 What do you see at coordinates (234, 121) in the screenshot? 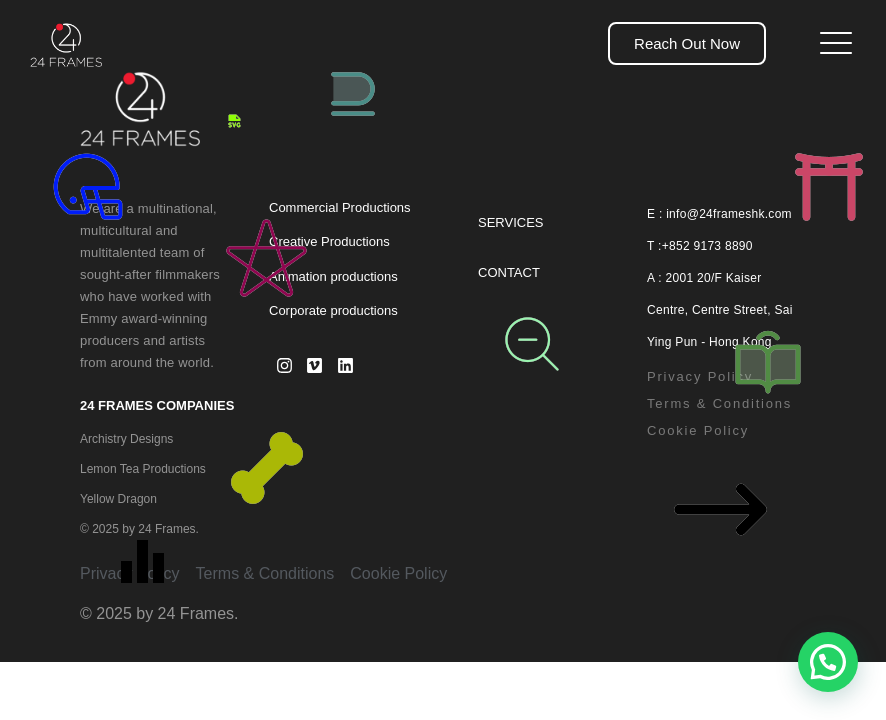
I see `an SVG file type indicator` at bounding box center [234, 121].